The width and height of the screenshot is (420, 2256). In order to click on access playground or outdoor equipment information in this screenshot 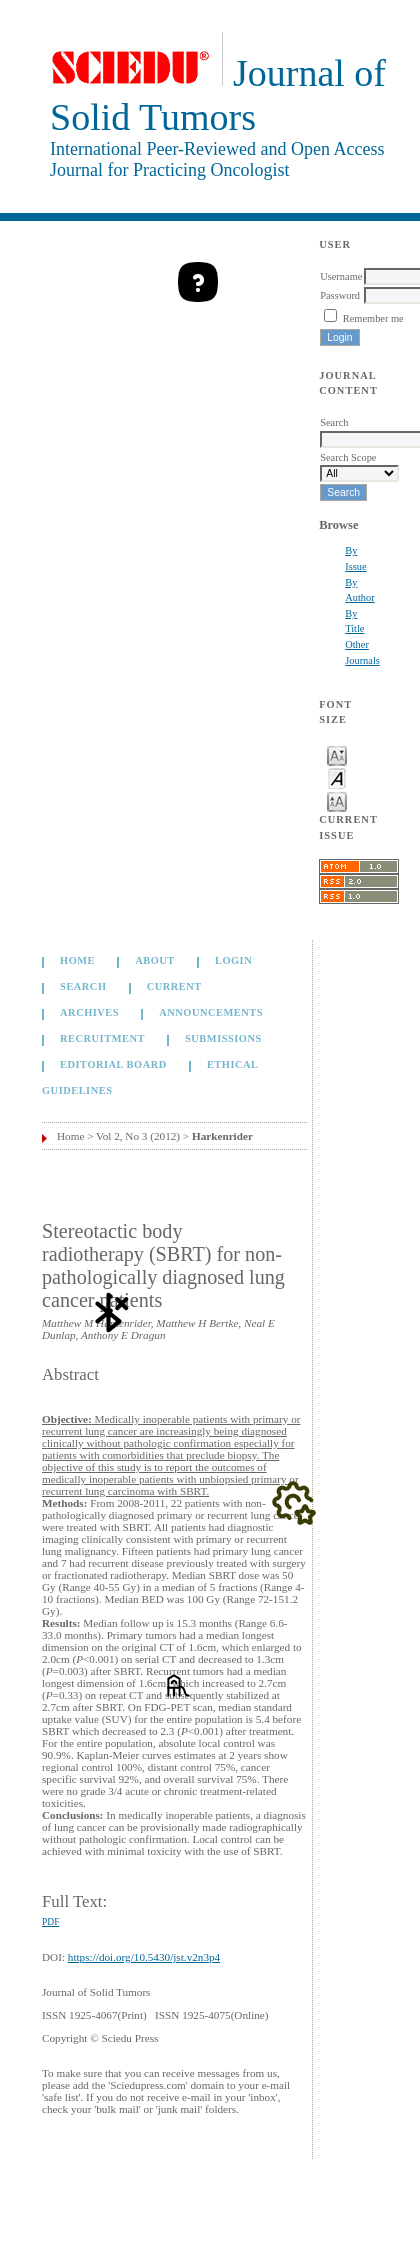, I will do `click(178, 1685)`.